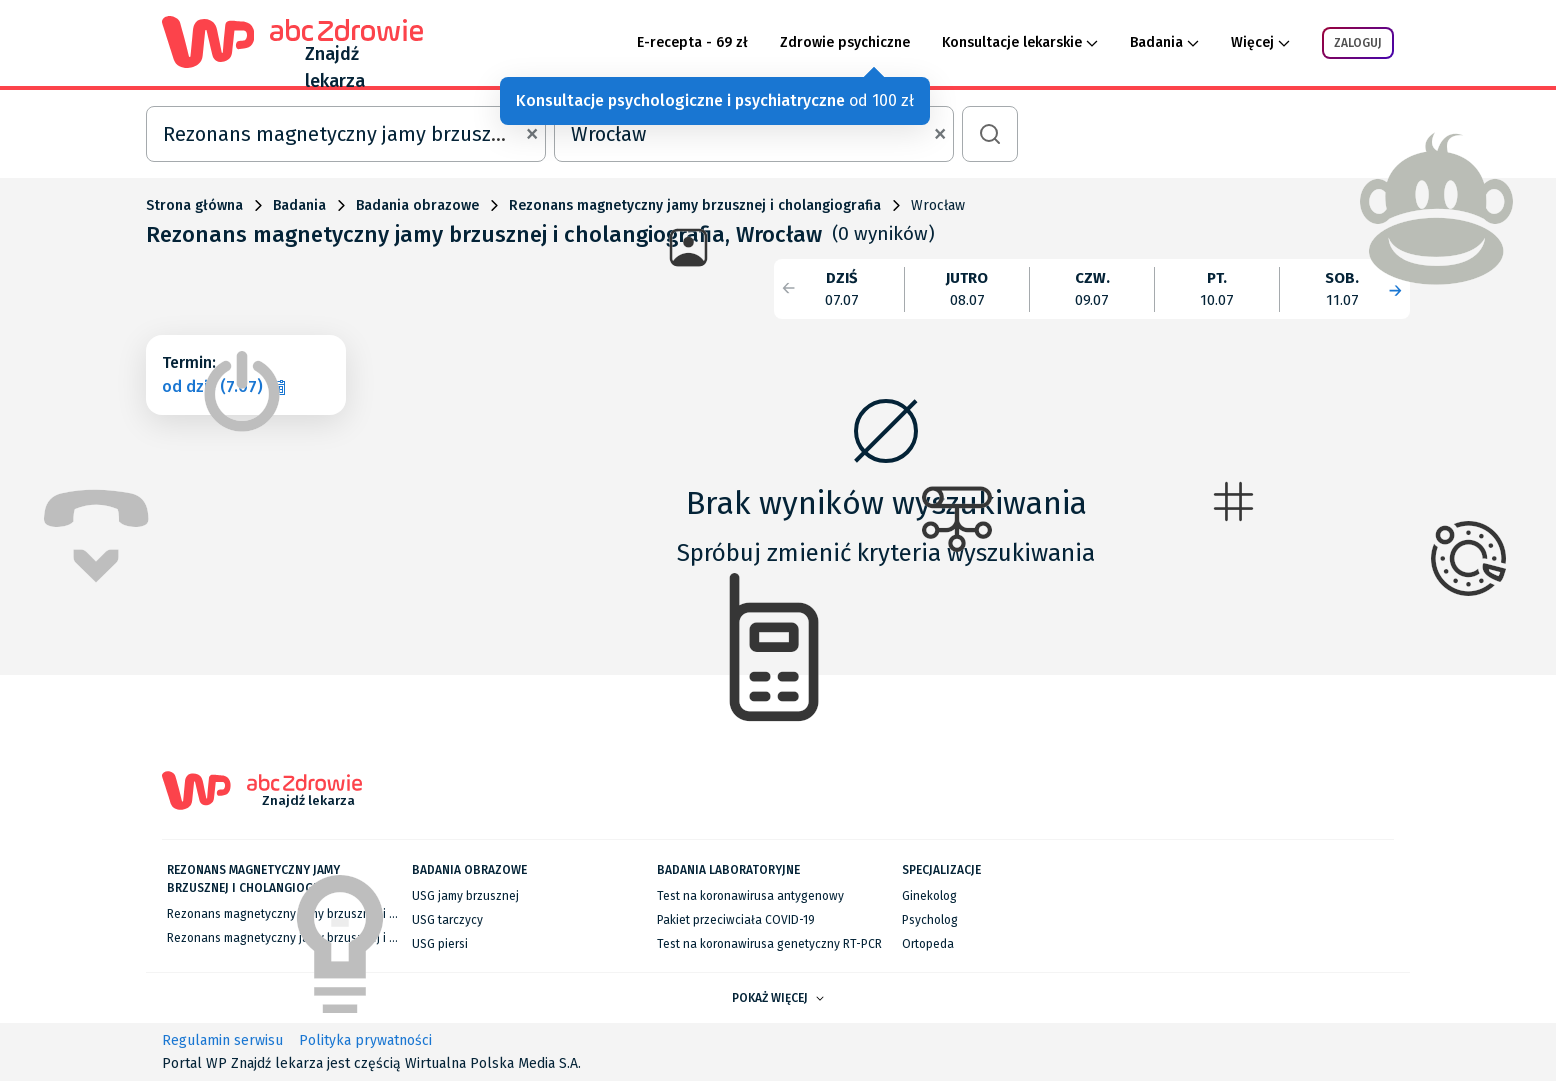  What do you see at coordinates (688, 247) in the screenshot?
I see `configure login screen settings` at bounding box center [688, 247].